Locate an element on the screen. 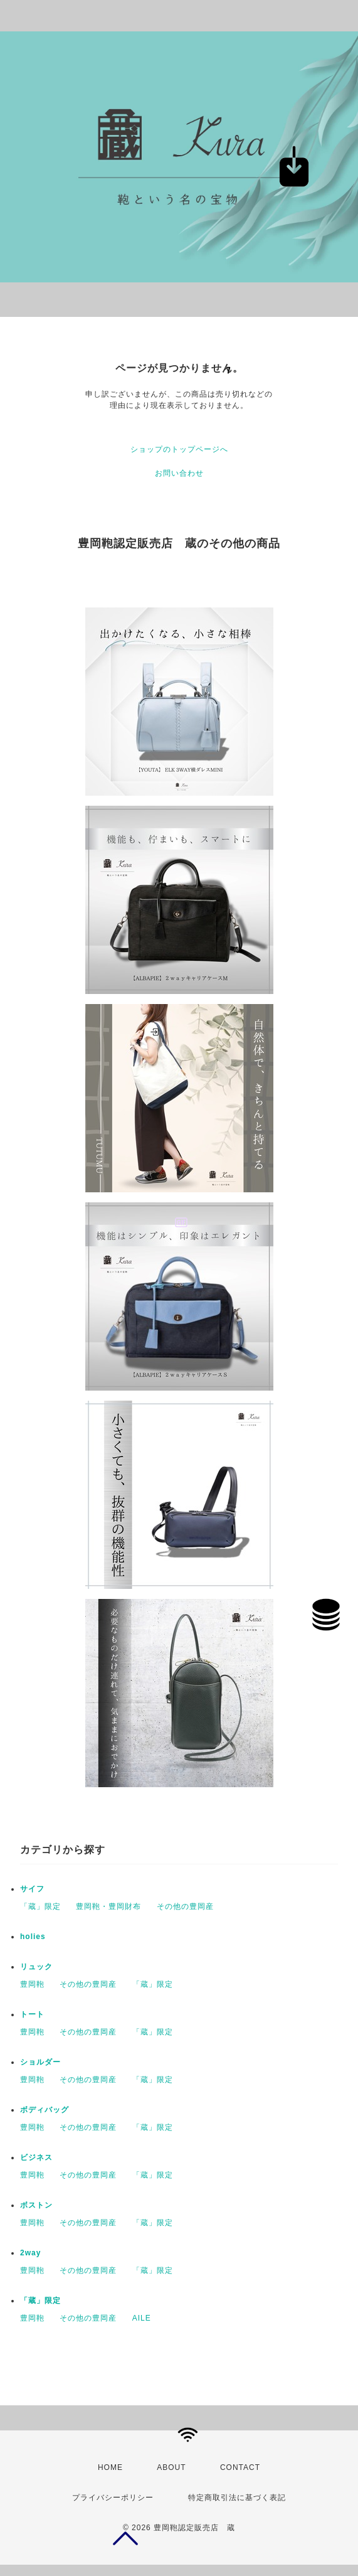 This screenshot has height=2576, width=358. collapse an expanded section is located at coordinates (125, 2538).